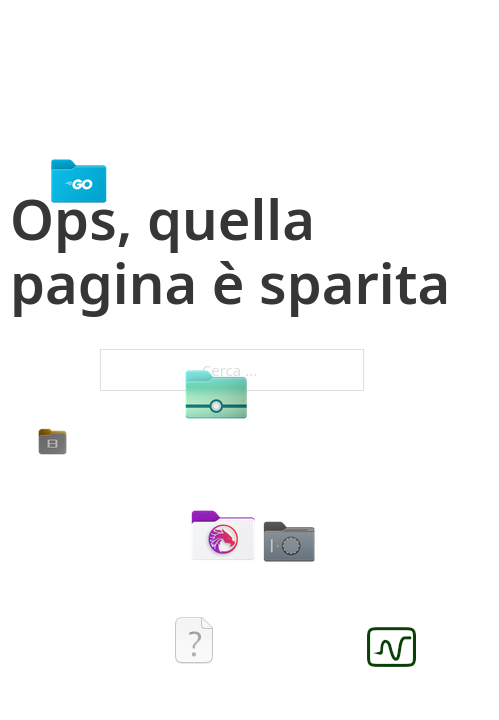  I want to click on view system resource usage and performance metrics, so click(391, 645).